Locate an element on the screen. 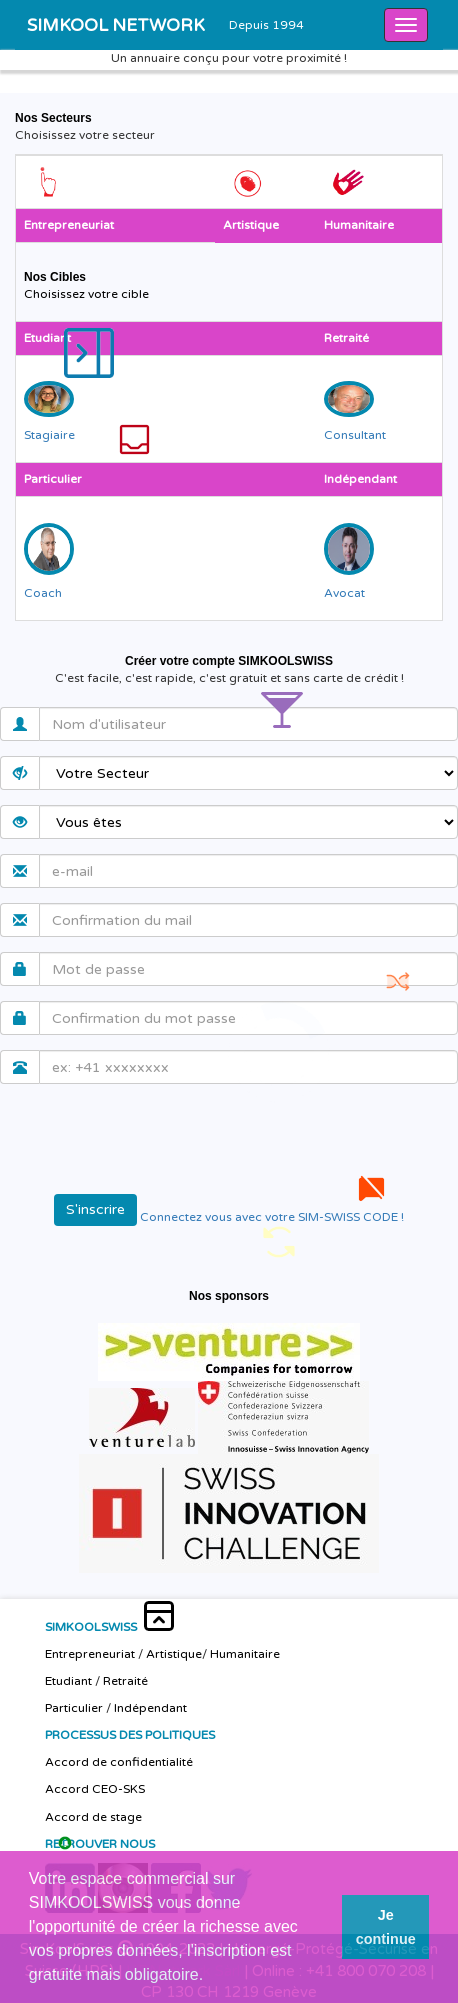  collapse top panel is located at coordinates (159, 1616).